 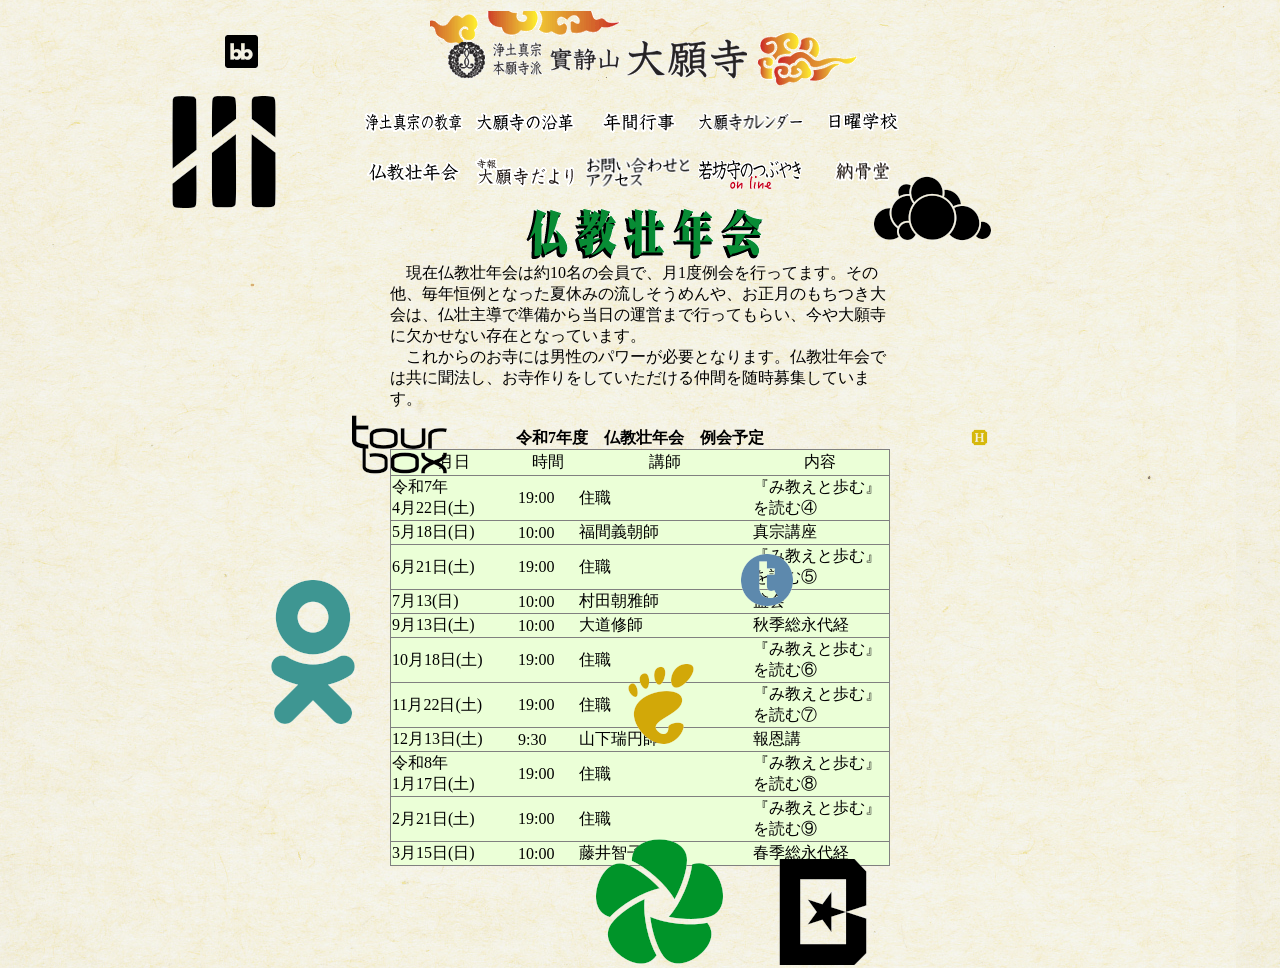 I want to click on GNOME desktop environment logo, so click(x=661, y=704).